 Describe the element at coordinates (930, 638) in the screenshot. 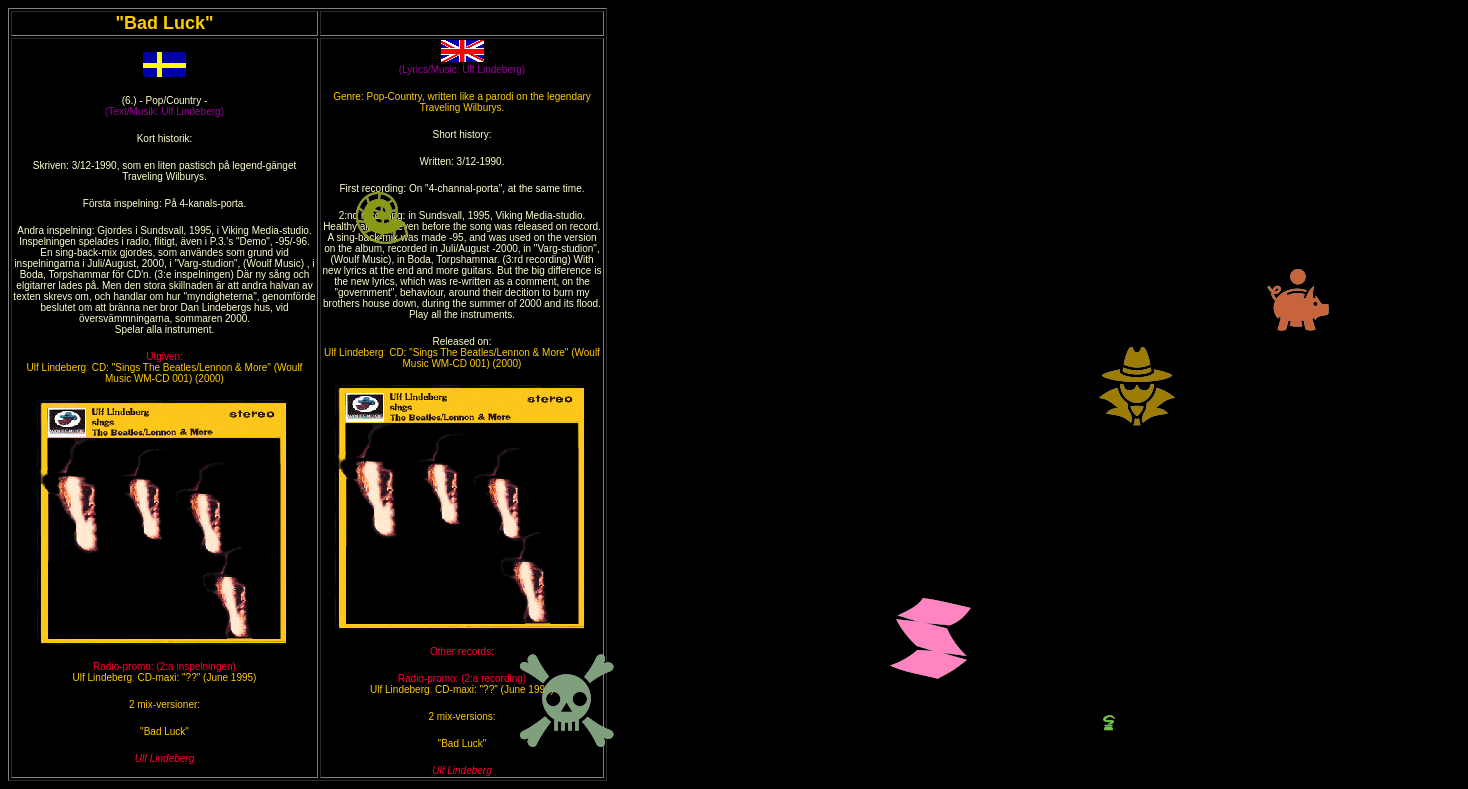

I see `view document or note` at that location.